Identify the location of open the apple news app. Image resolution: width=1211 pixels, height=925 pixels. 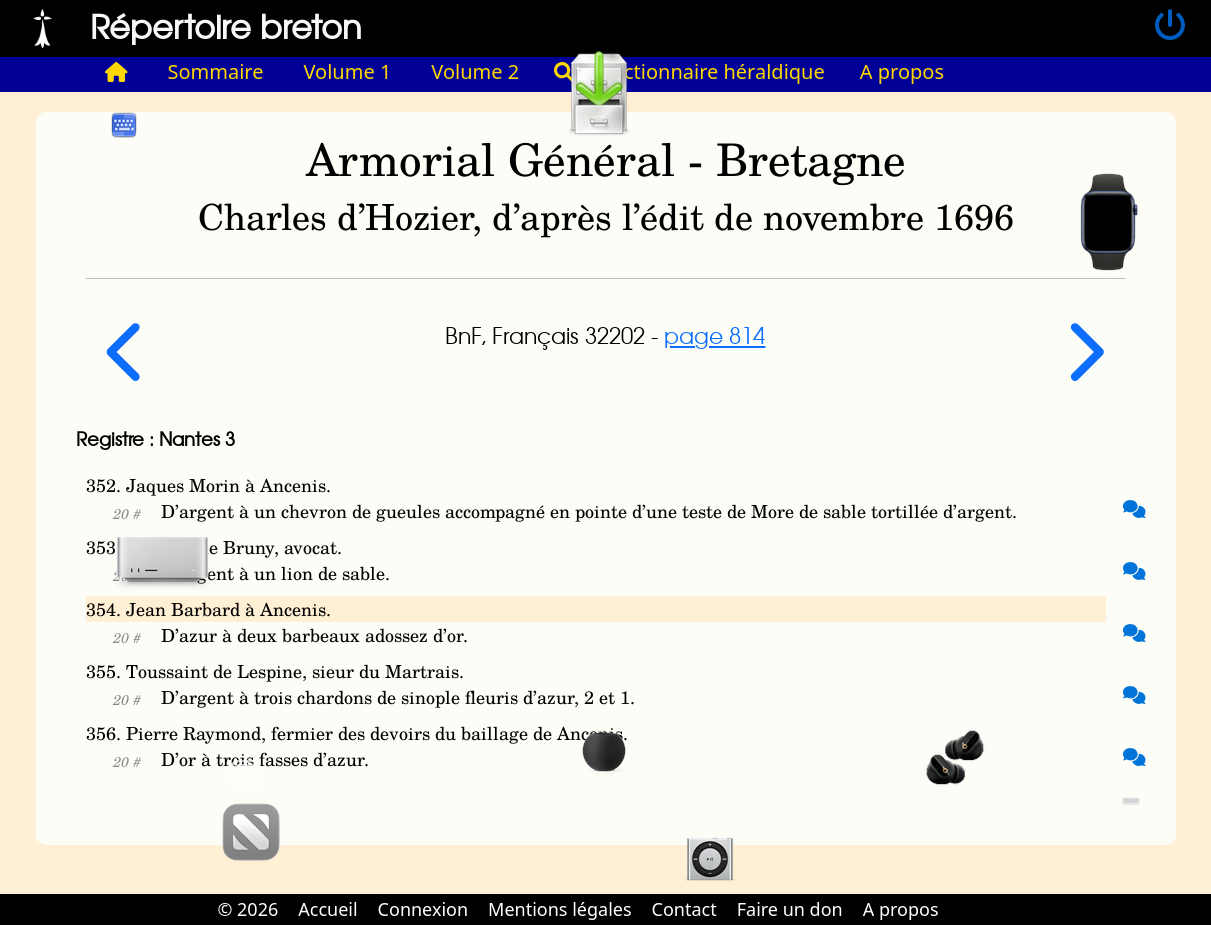
(251, 832).